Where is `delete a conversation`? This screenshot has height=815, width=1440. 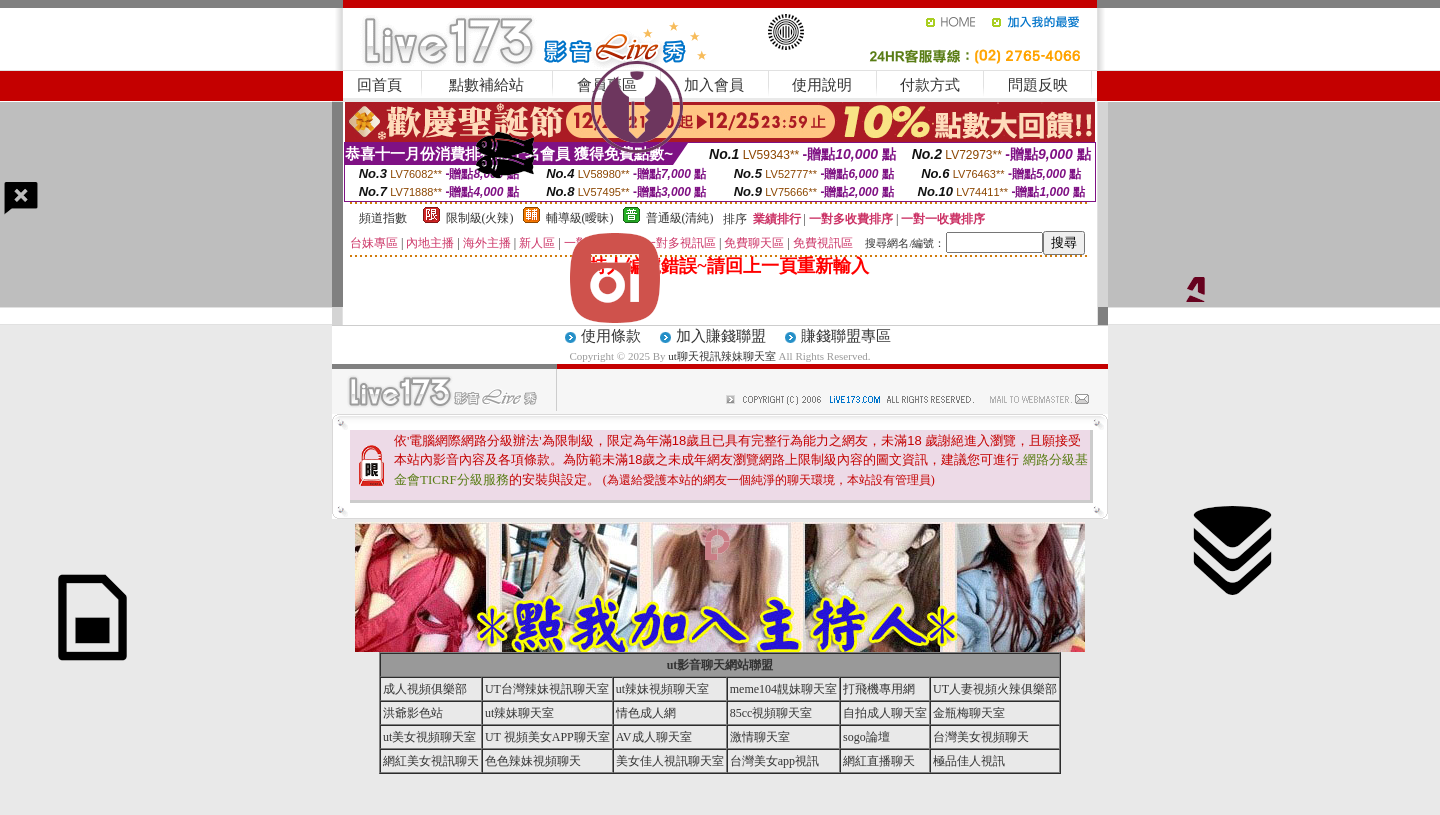
delete a conversation is located at coordinates (21, 197).